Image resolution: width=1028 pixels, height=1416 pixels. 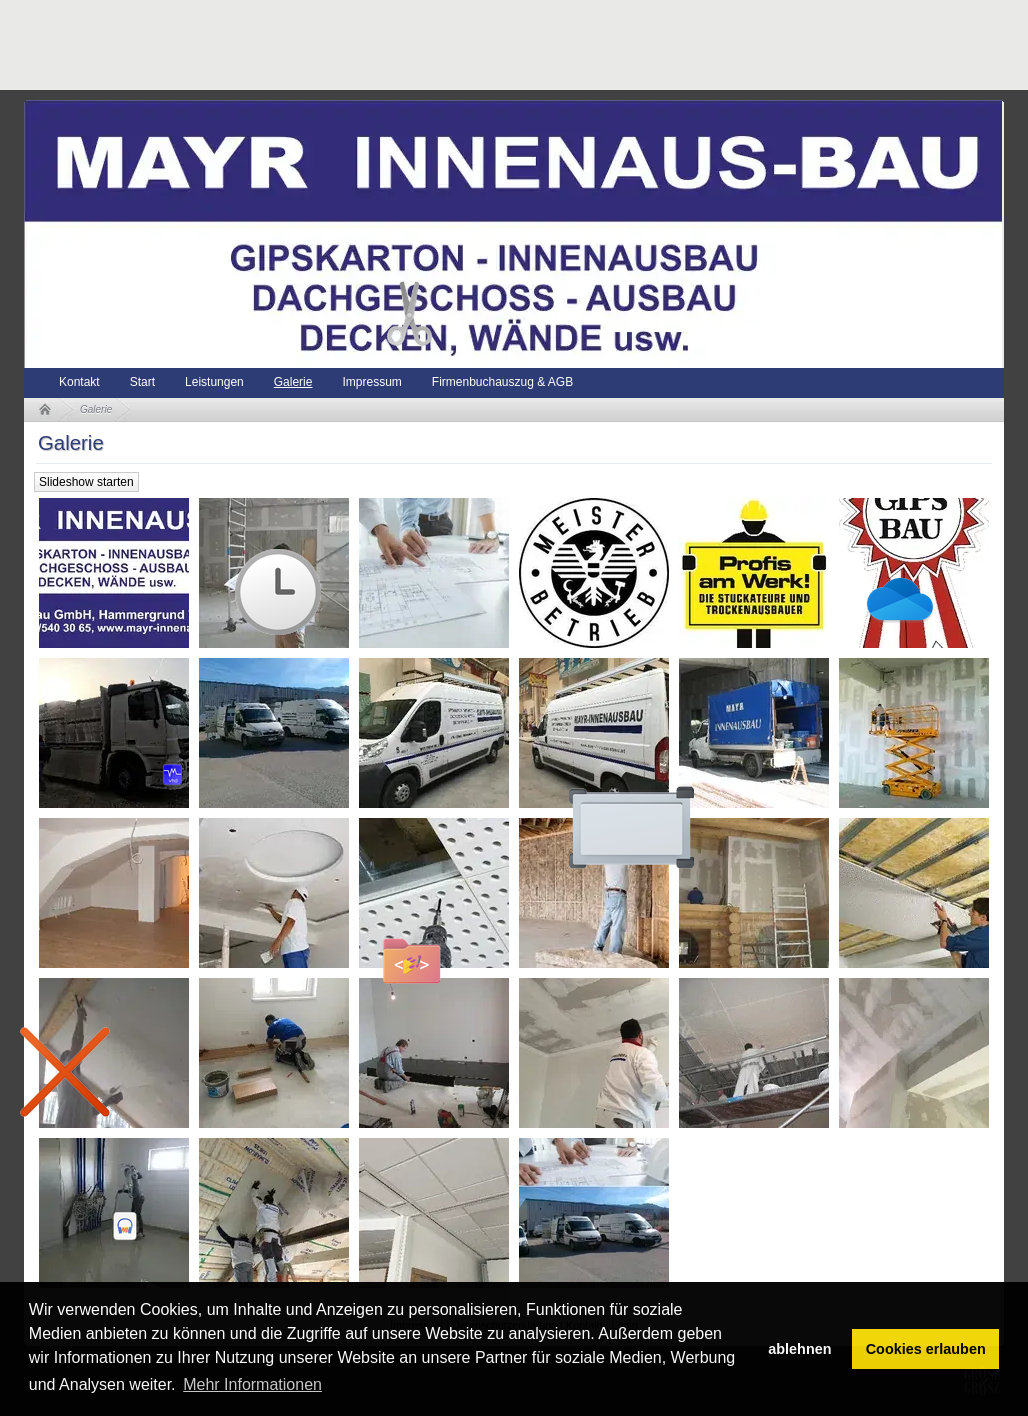 What do you see at coordinates (125, 1226) in the screenshot?
I see `an audacity audio project file` at bounding box center [125, 1226].